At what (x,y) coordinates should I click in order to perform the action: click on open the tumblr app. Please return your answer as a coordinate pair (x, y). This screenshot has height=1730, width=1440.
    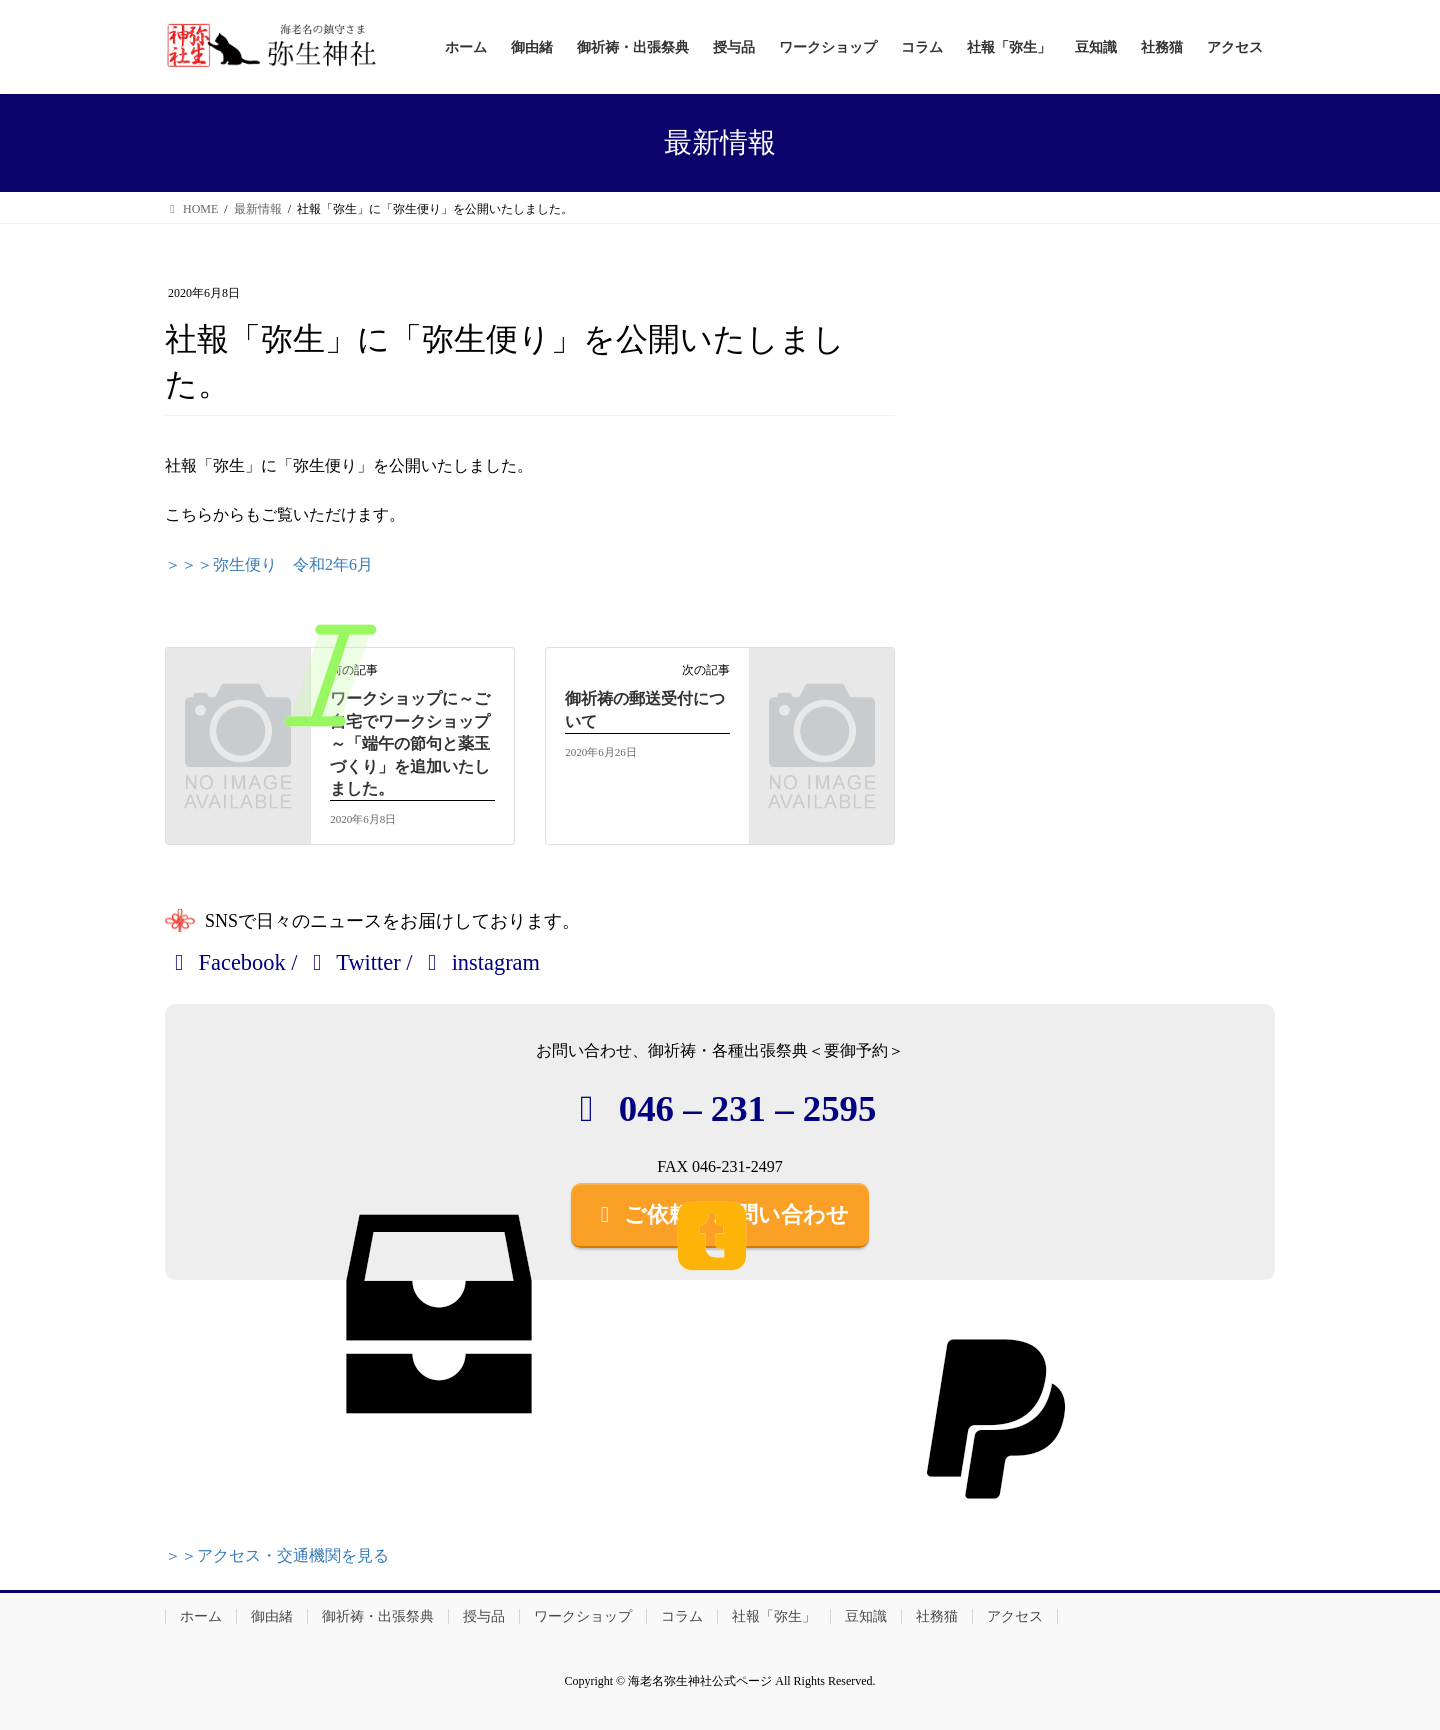
    Looking at the image, I should click on (712, 1236).